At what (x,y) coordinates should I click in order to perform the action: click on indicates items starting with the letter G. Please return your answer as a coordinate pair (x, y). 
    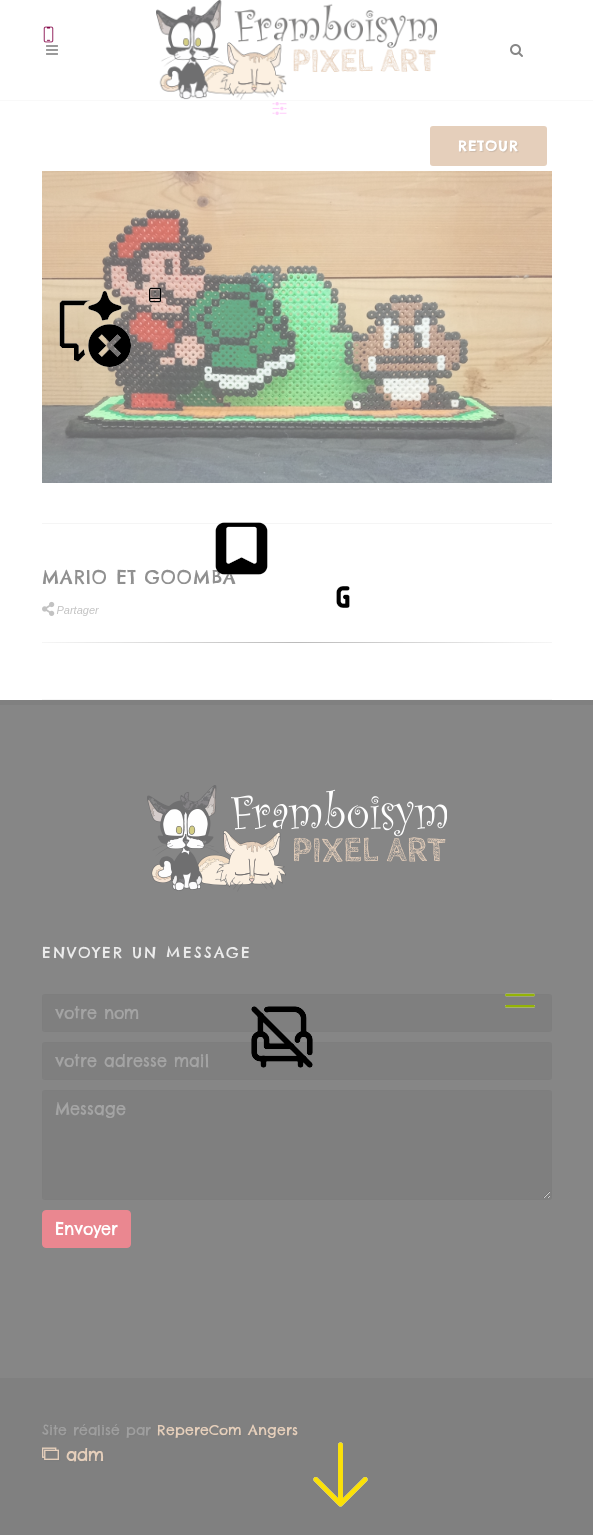
    Looking at the image, I should click on (343, 597).